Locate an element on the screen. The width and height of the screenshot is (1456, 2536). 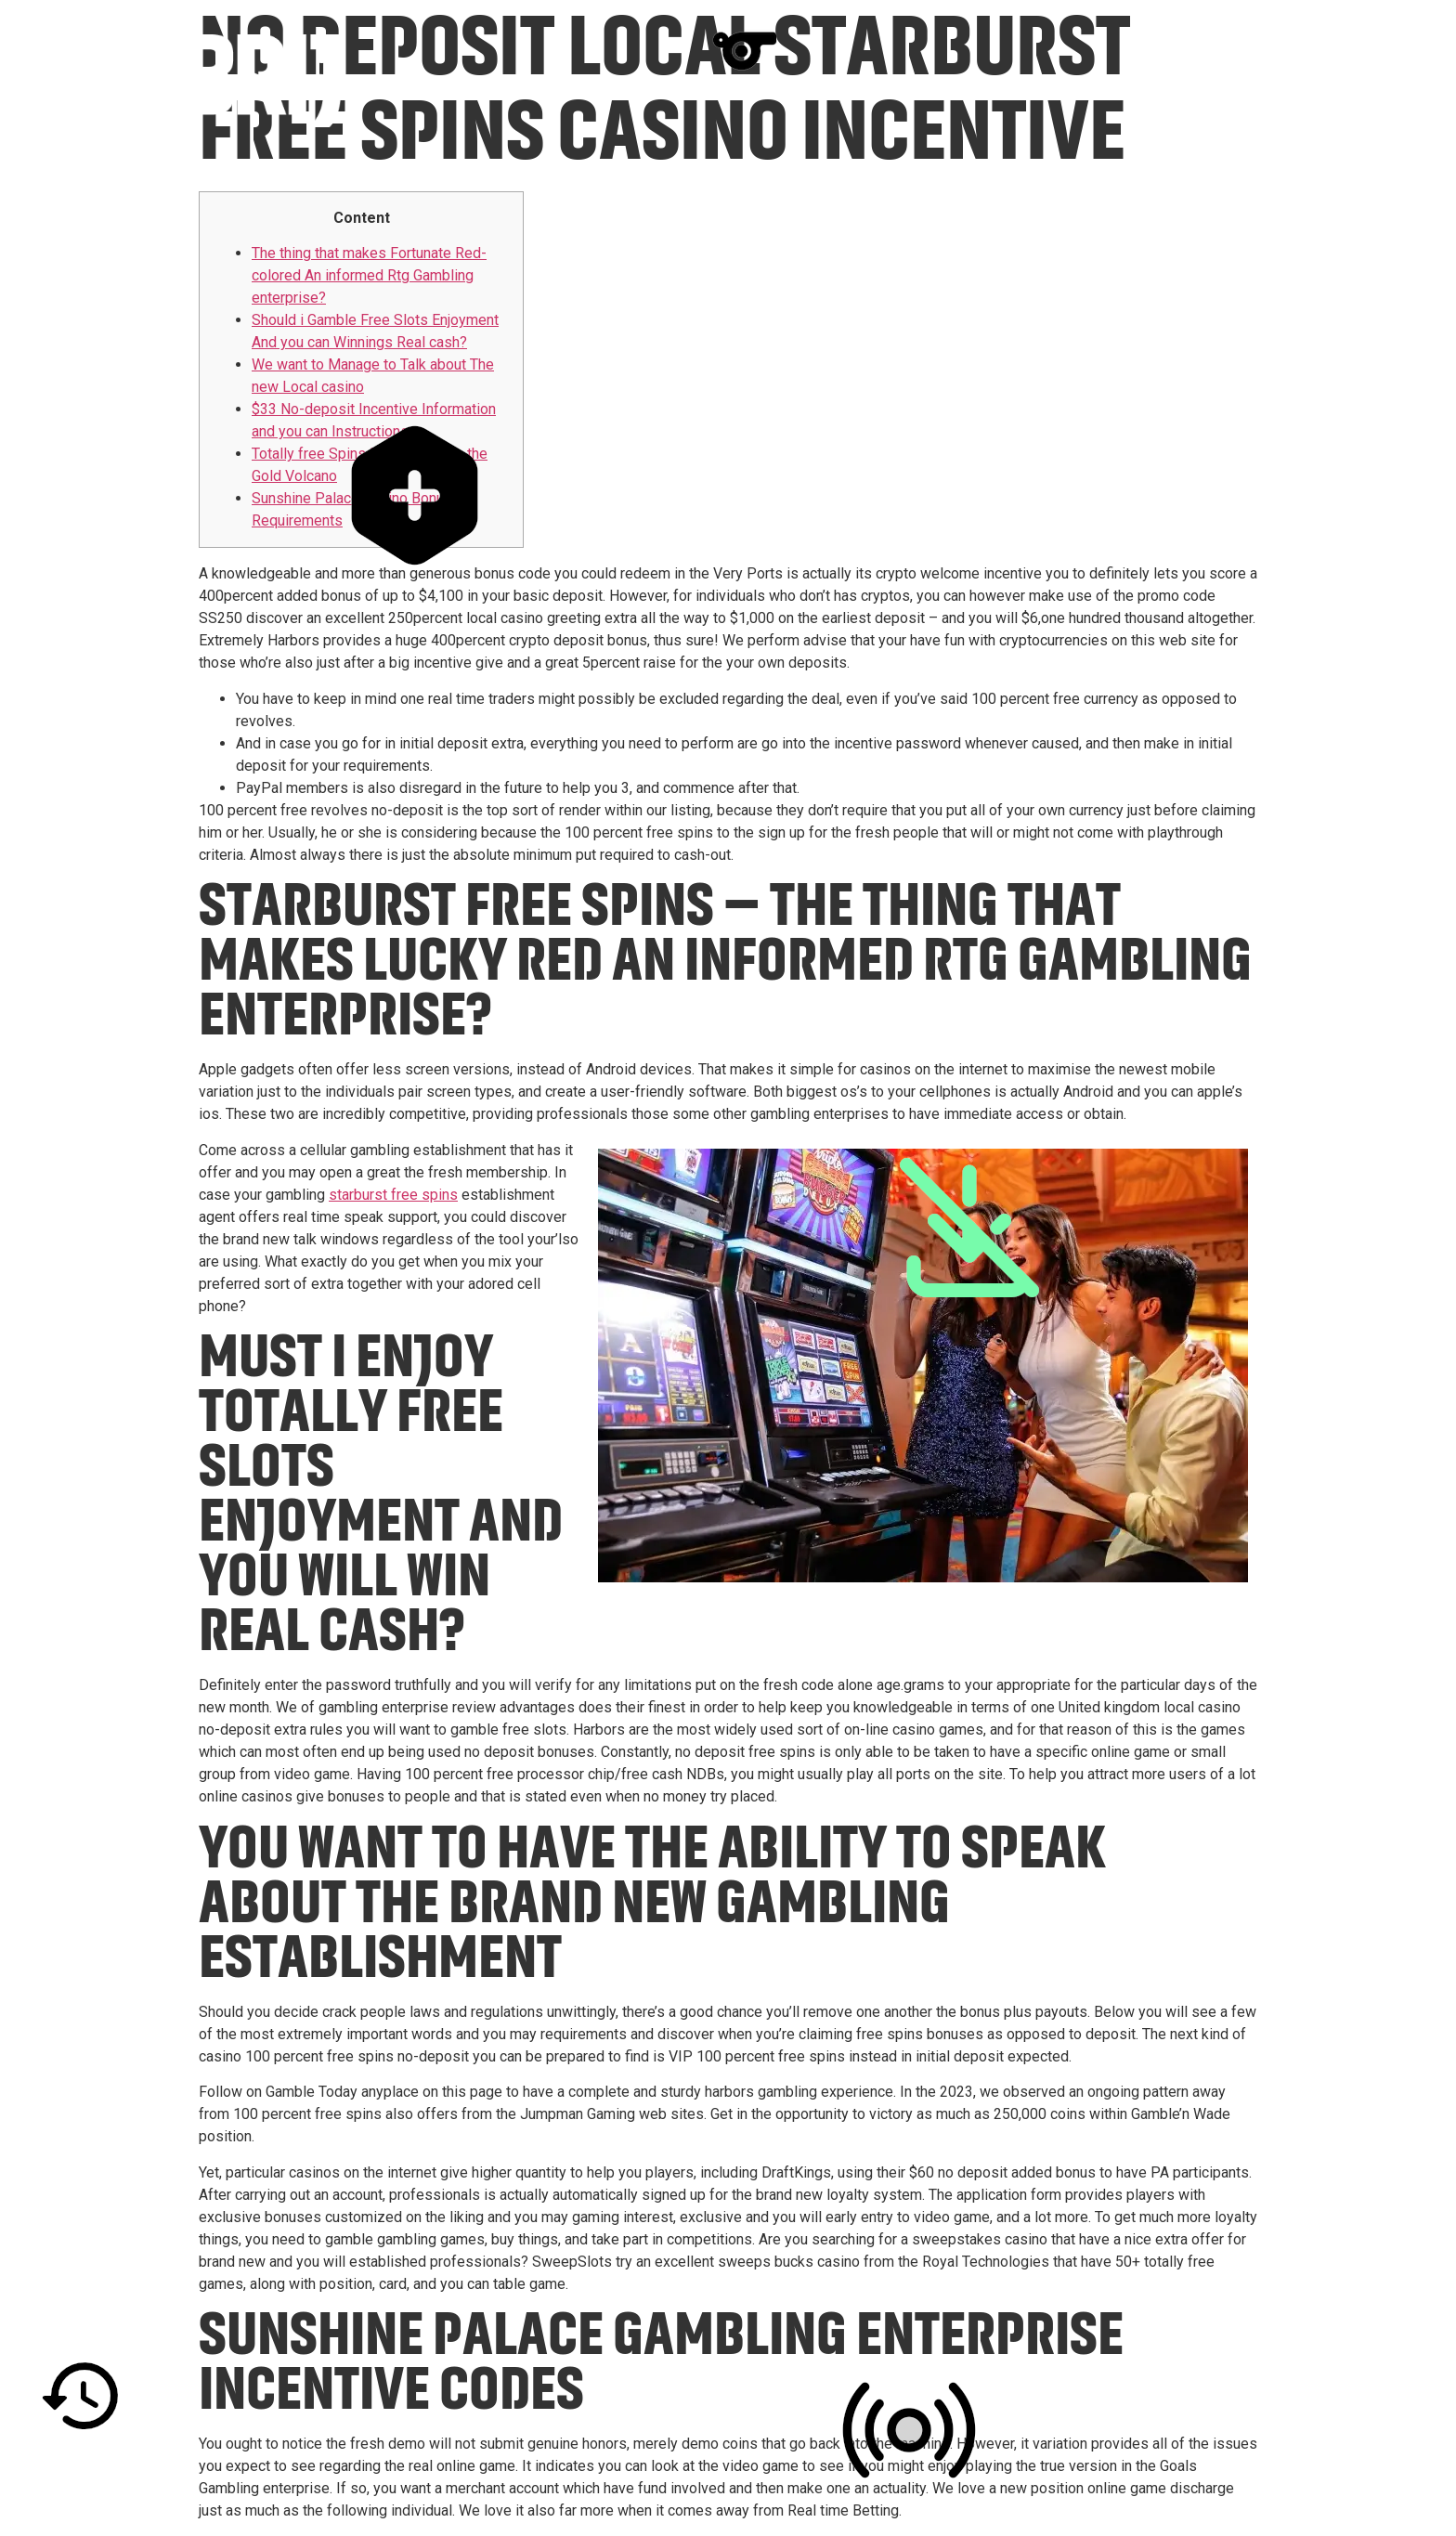
add a new item or module is located at coordinates (414, 495).